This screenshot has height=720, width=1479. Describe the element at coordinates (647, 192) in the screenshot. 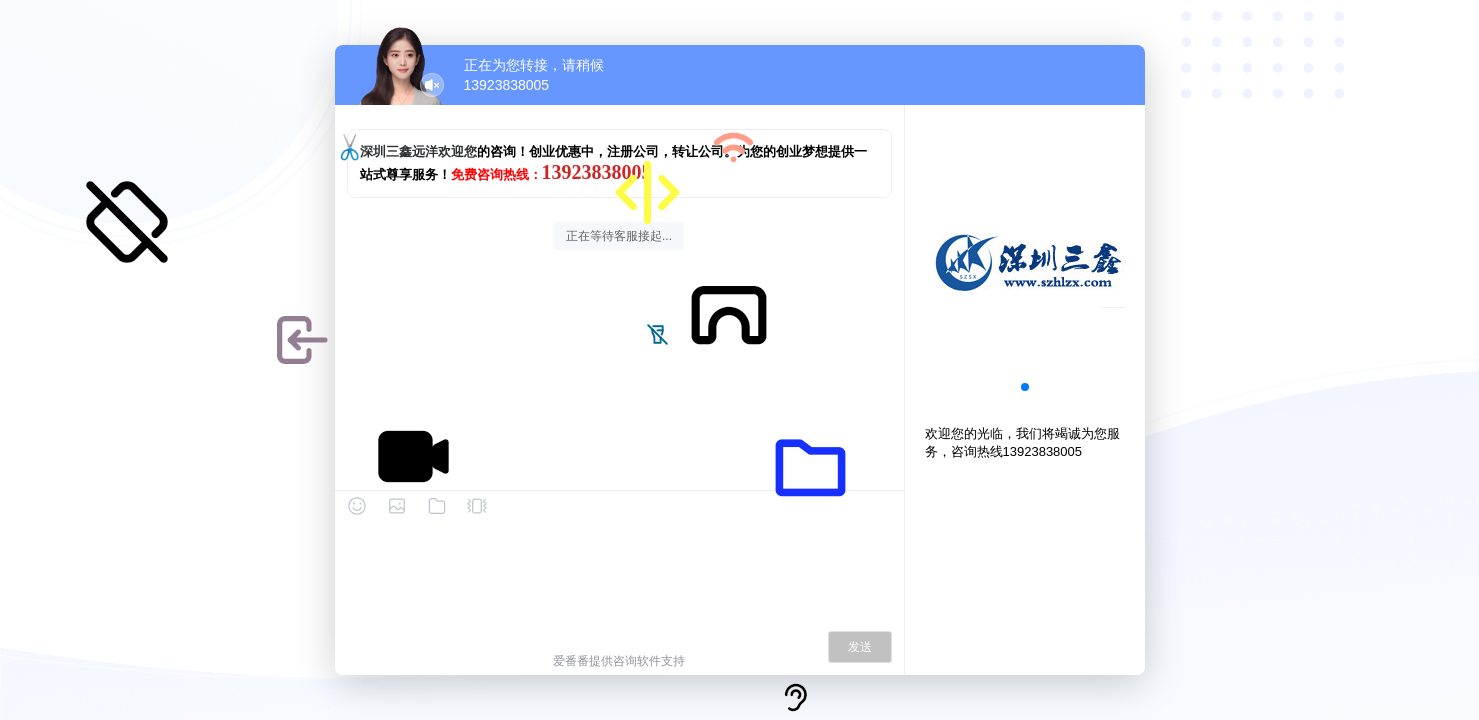

I see `insert a vertical divider between elements` at that location.